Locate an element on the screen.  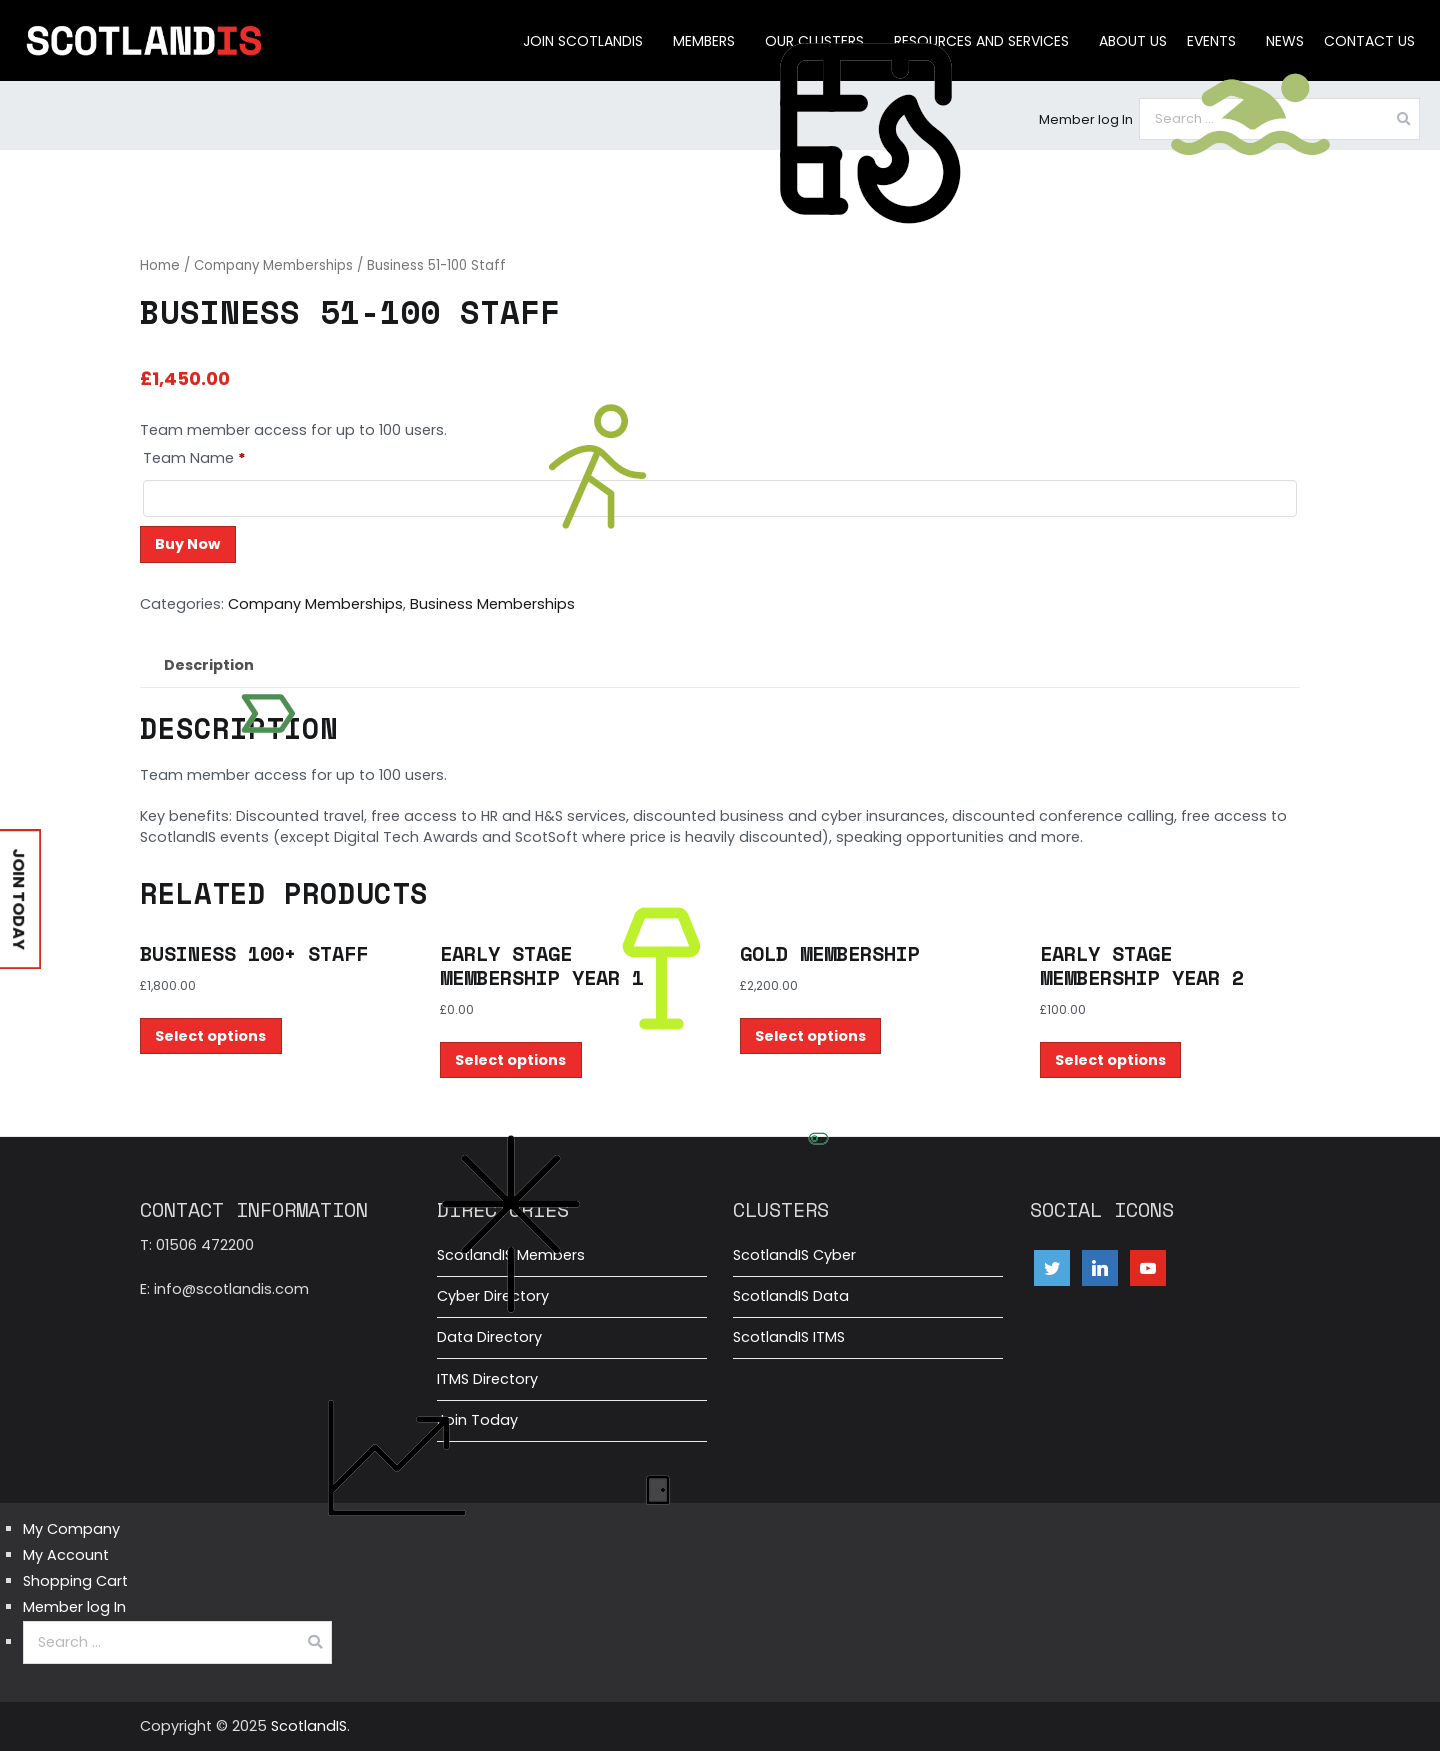
access swimming pool or aquatic facilities is located at coordinates (1250, 114).